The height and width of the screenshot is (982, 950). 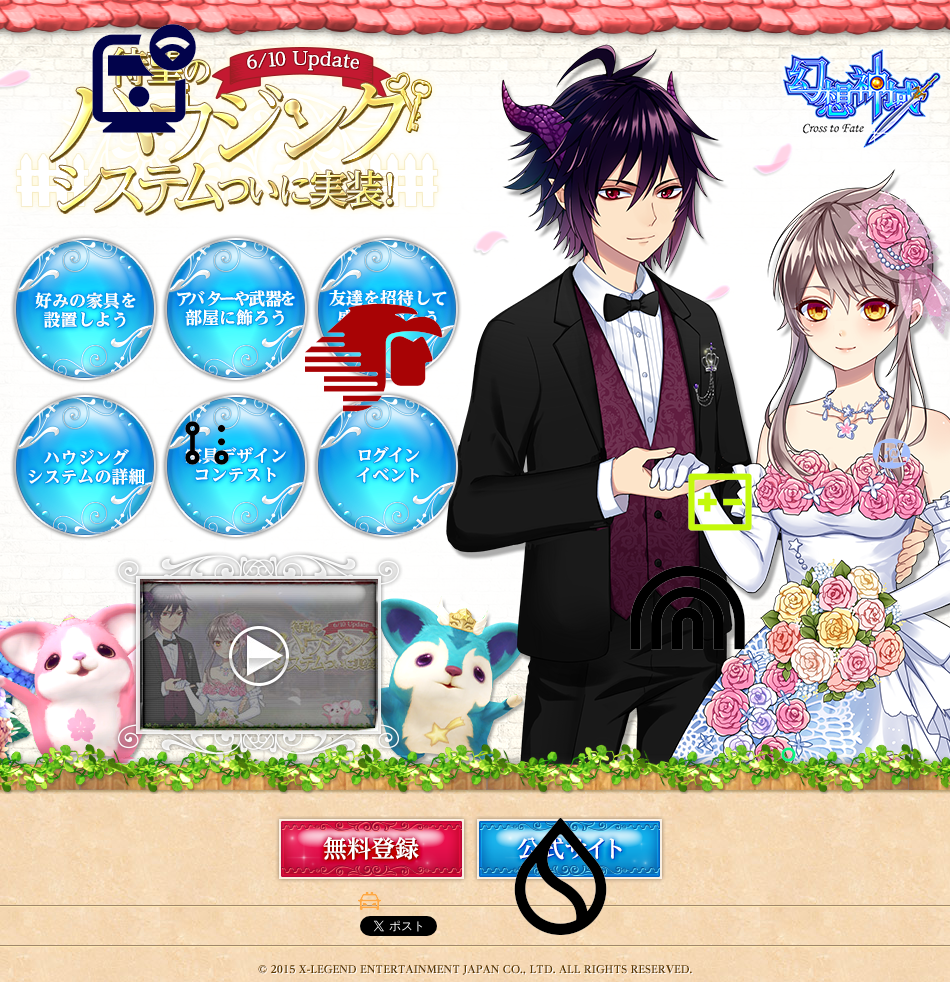 What do you see at coordinates (687, 607) in the screenshot?
I see `view weather conditions` at bounding box center [687, 607].